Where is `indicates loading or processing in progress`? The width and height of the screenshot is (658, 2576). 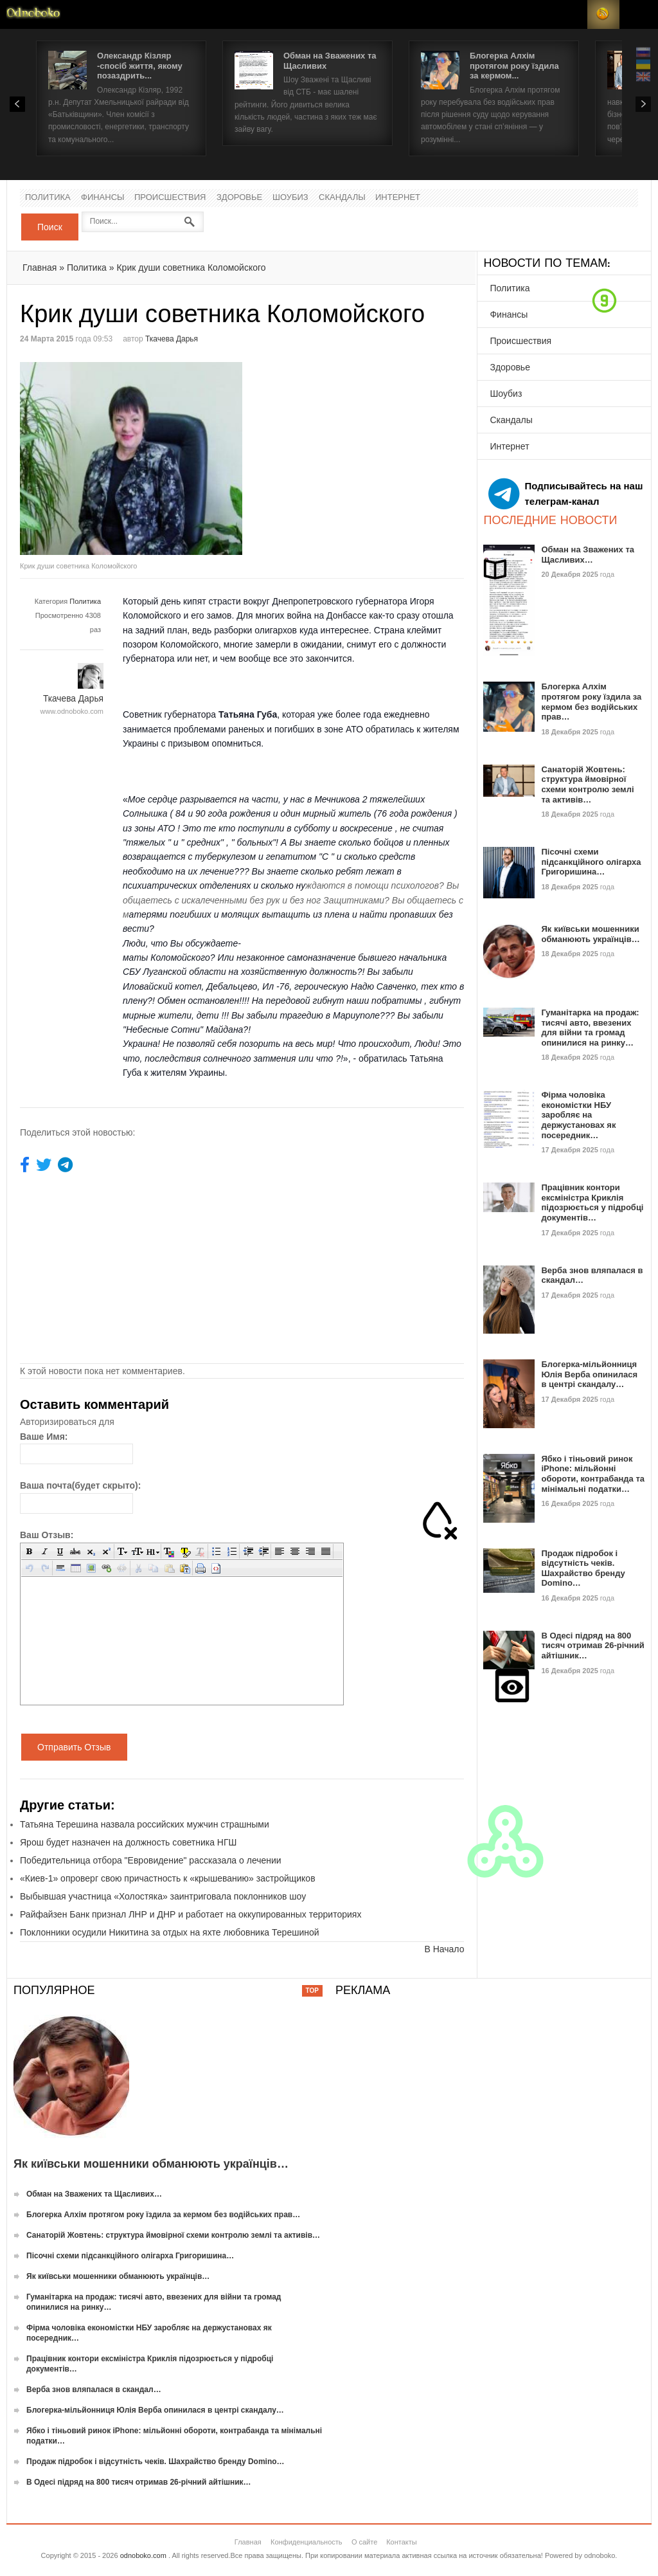 indicates loading or processing in progress is located at coordinates (505, 1846).